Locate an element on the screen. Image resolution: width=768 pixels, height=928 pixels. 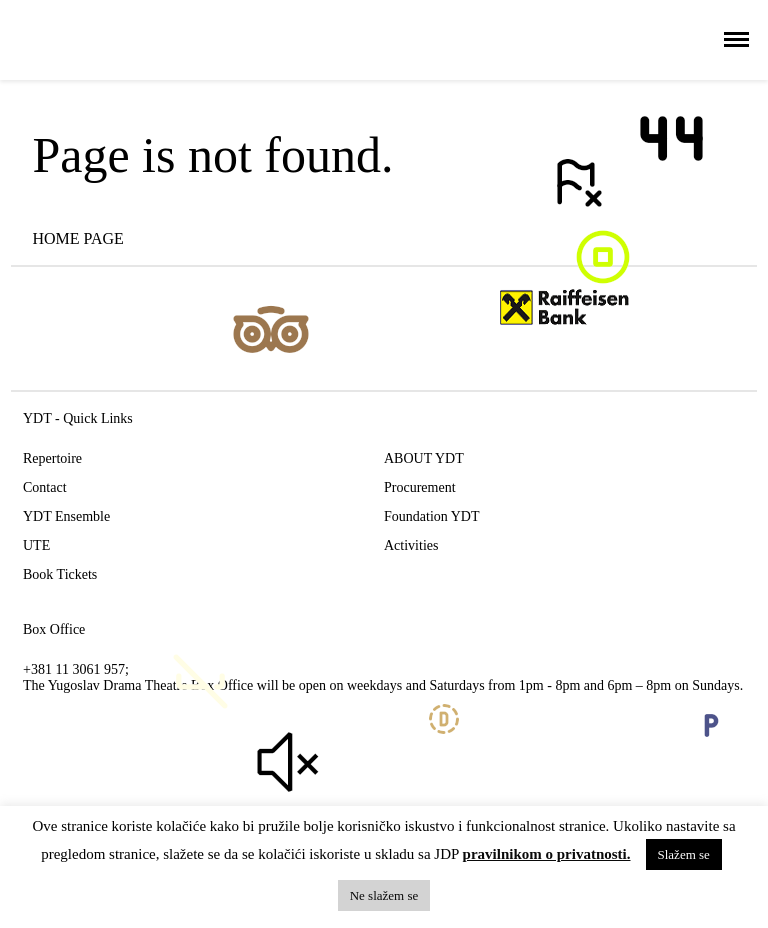
view tripadvisor reviews and ratings is located at coordinates (271, 329).